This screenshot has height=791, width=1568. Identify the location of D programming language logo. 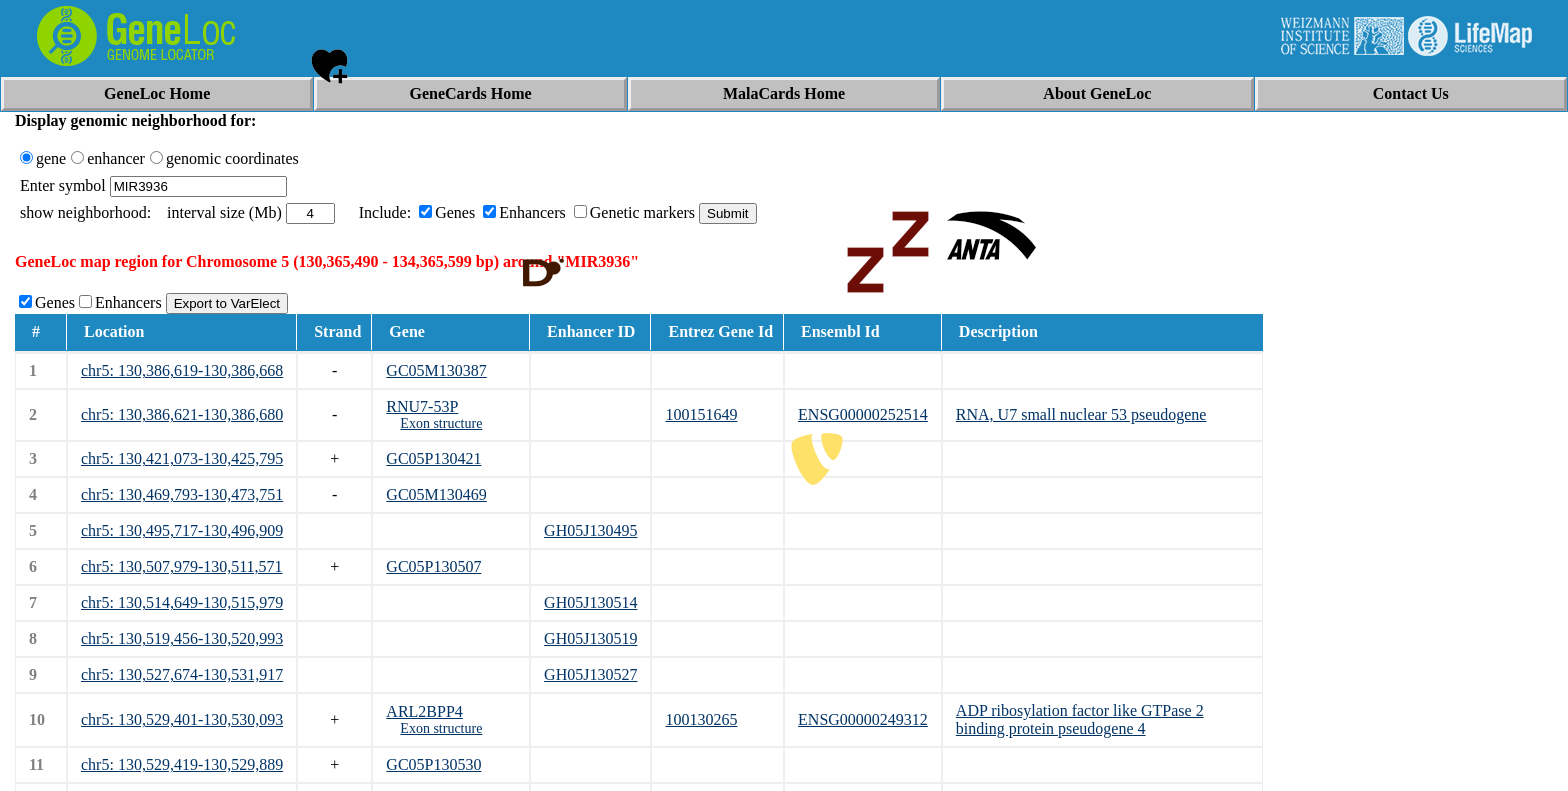
(543, 272).